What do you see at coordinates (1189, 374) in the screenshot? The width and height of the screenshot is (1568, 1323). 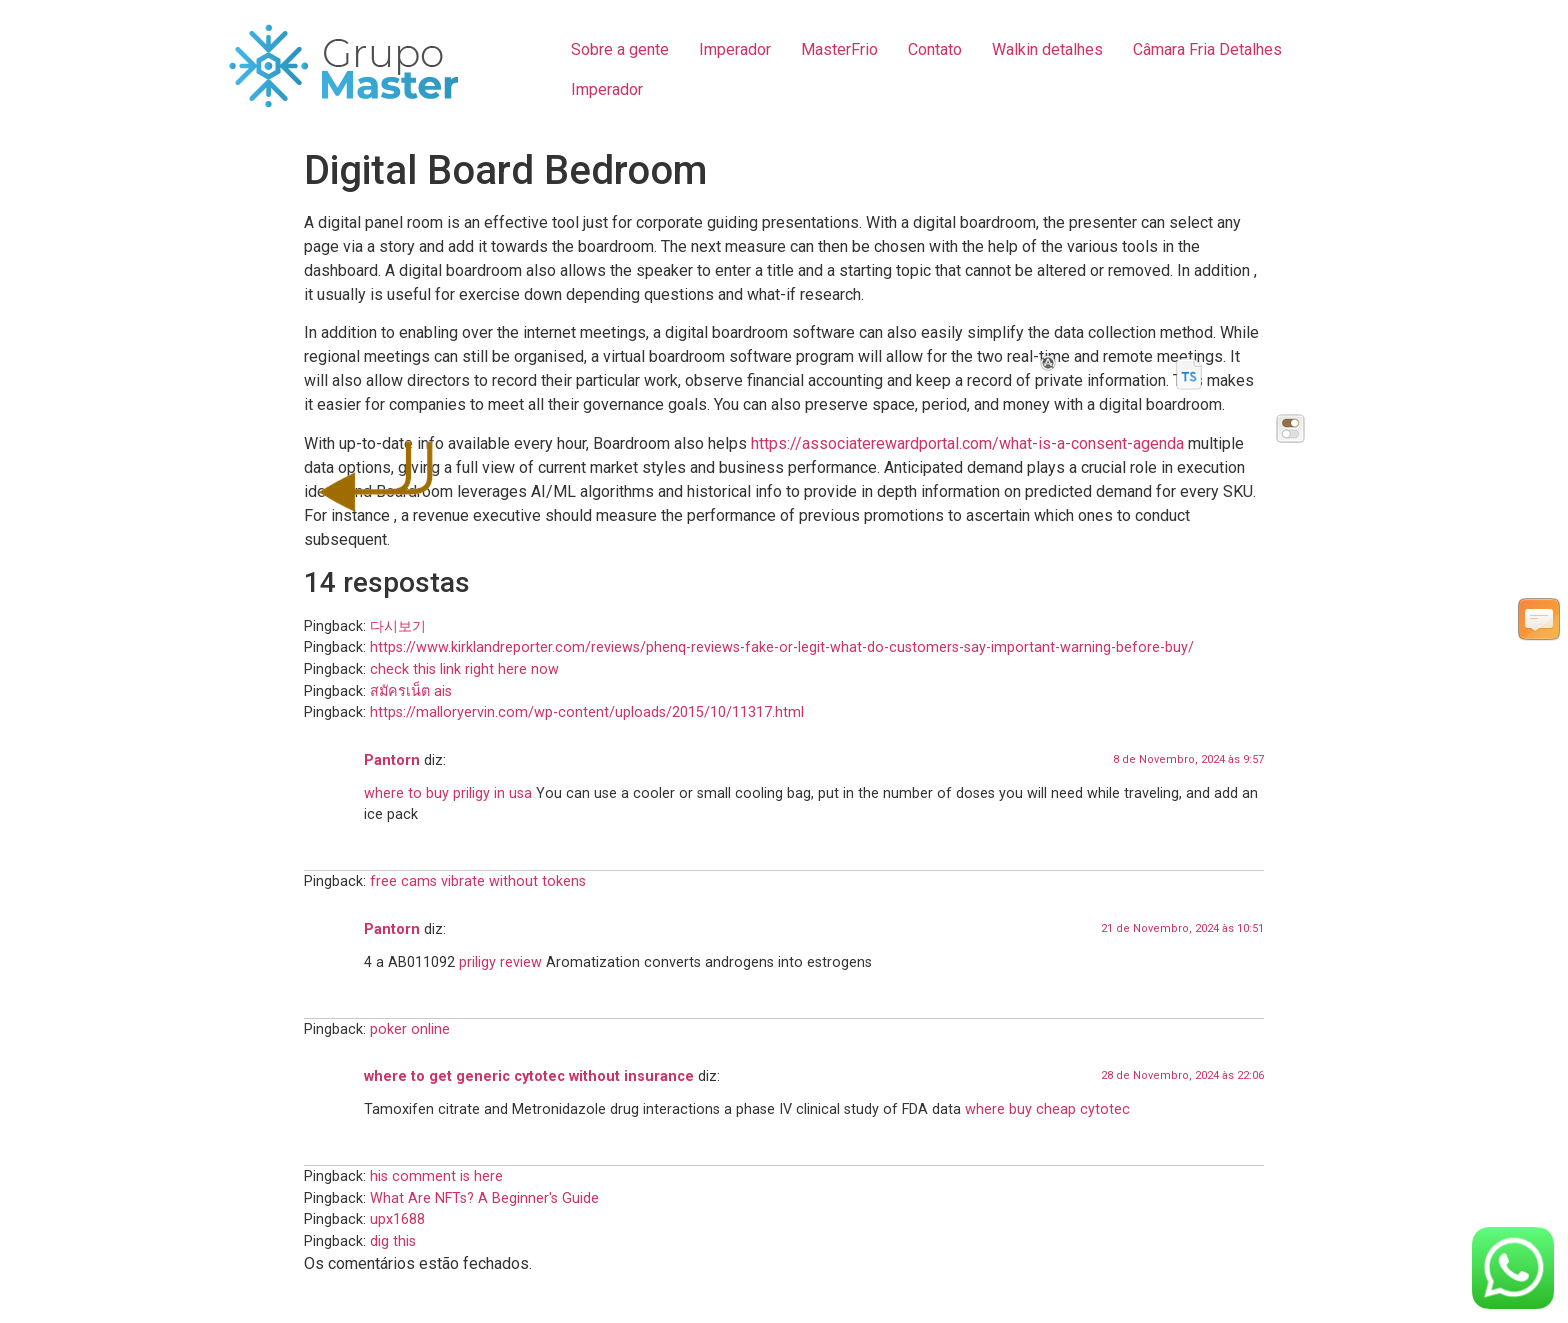 I see `a typescript source code file` at bounding box center [1189, 374].